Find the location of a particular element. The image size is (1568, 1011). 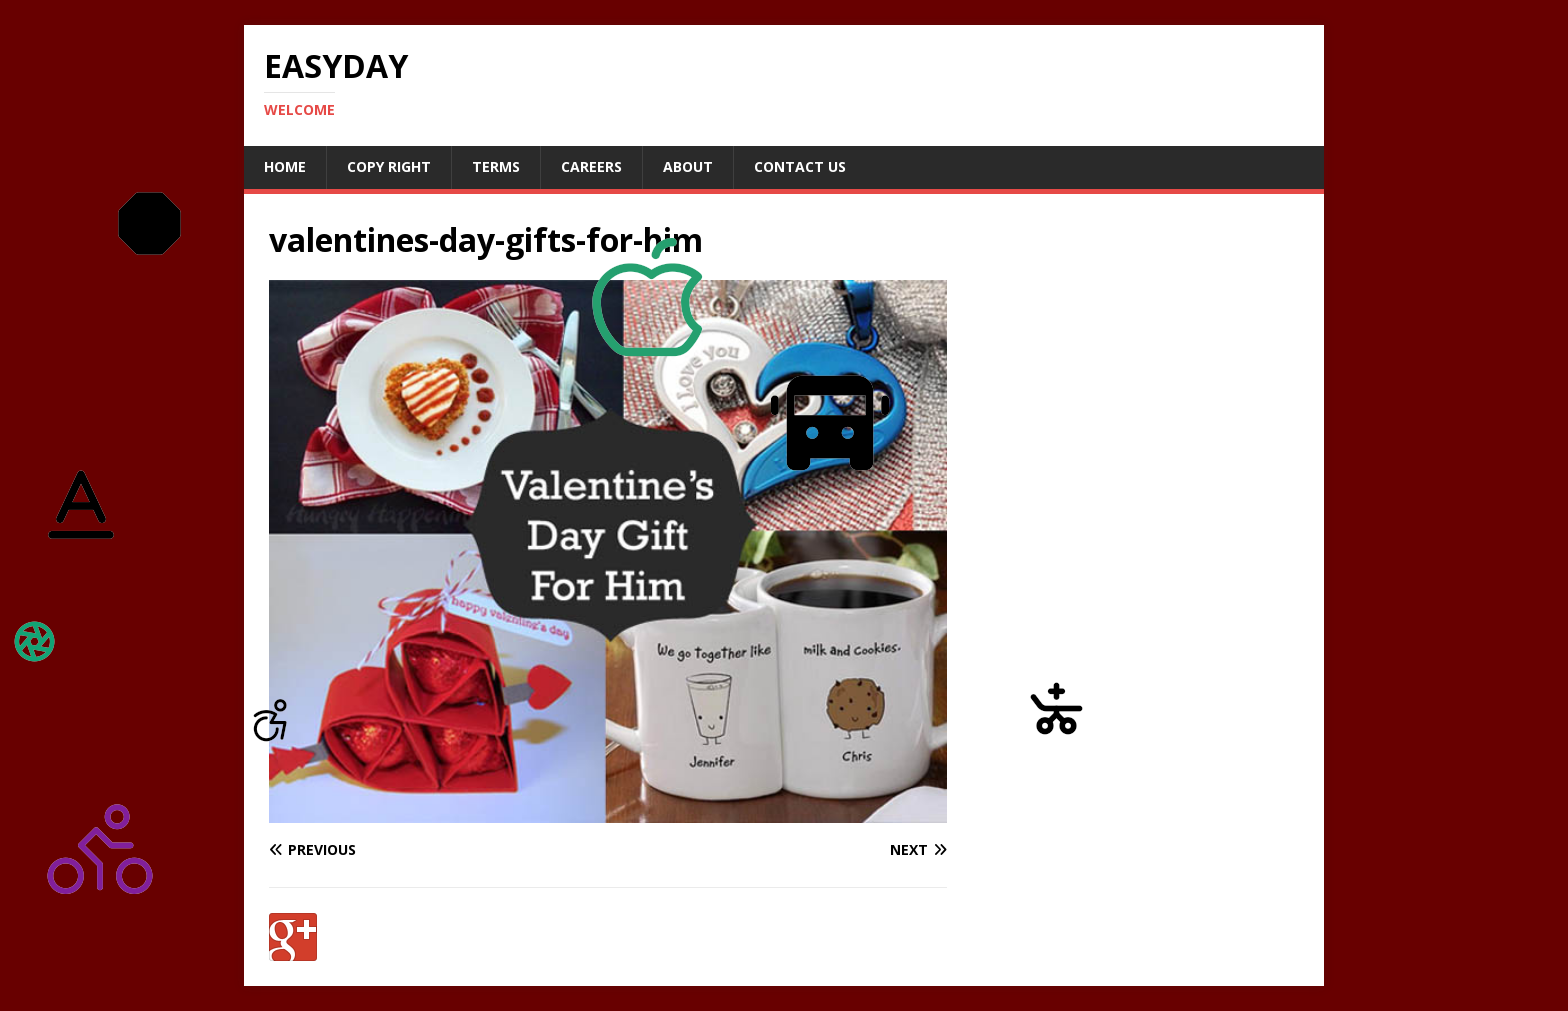

indicates wheelchair accessible route or facility is located at coordinates (271, 721).